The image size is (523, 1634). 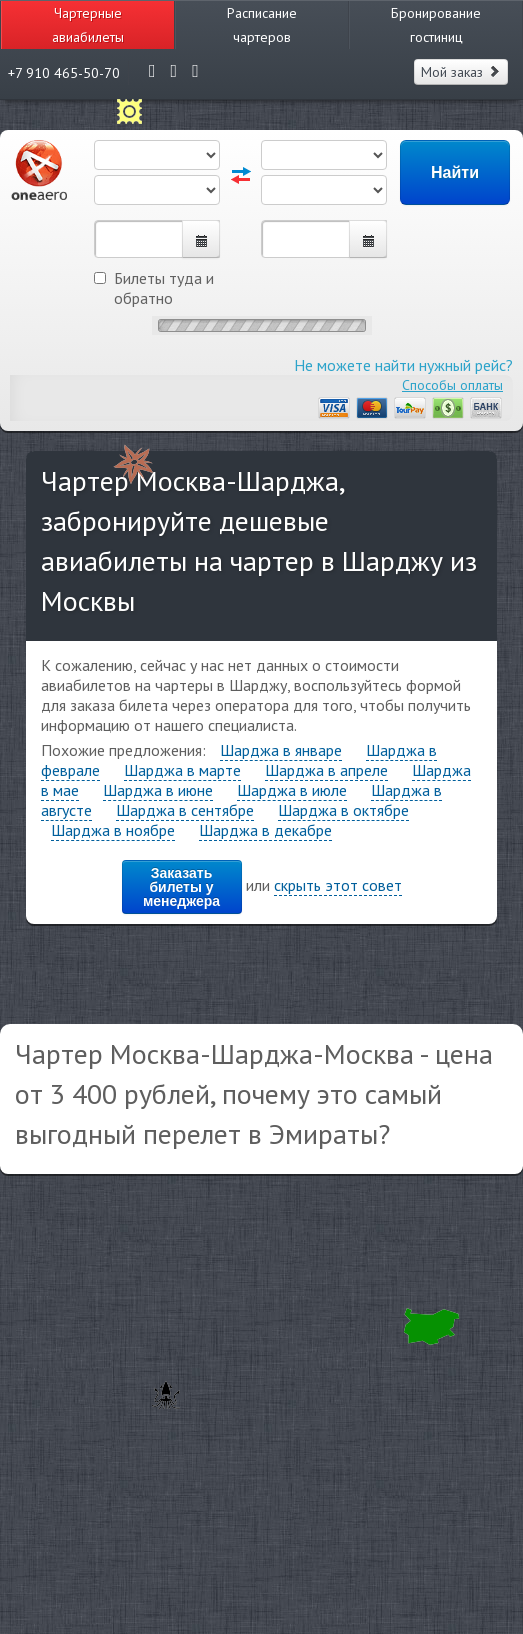 I want to click on sea creature or ocean-themed game element, so click(x=166, y=1395).